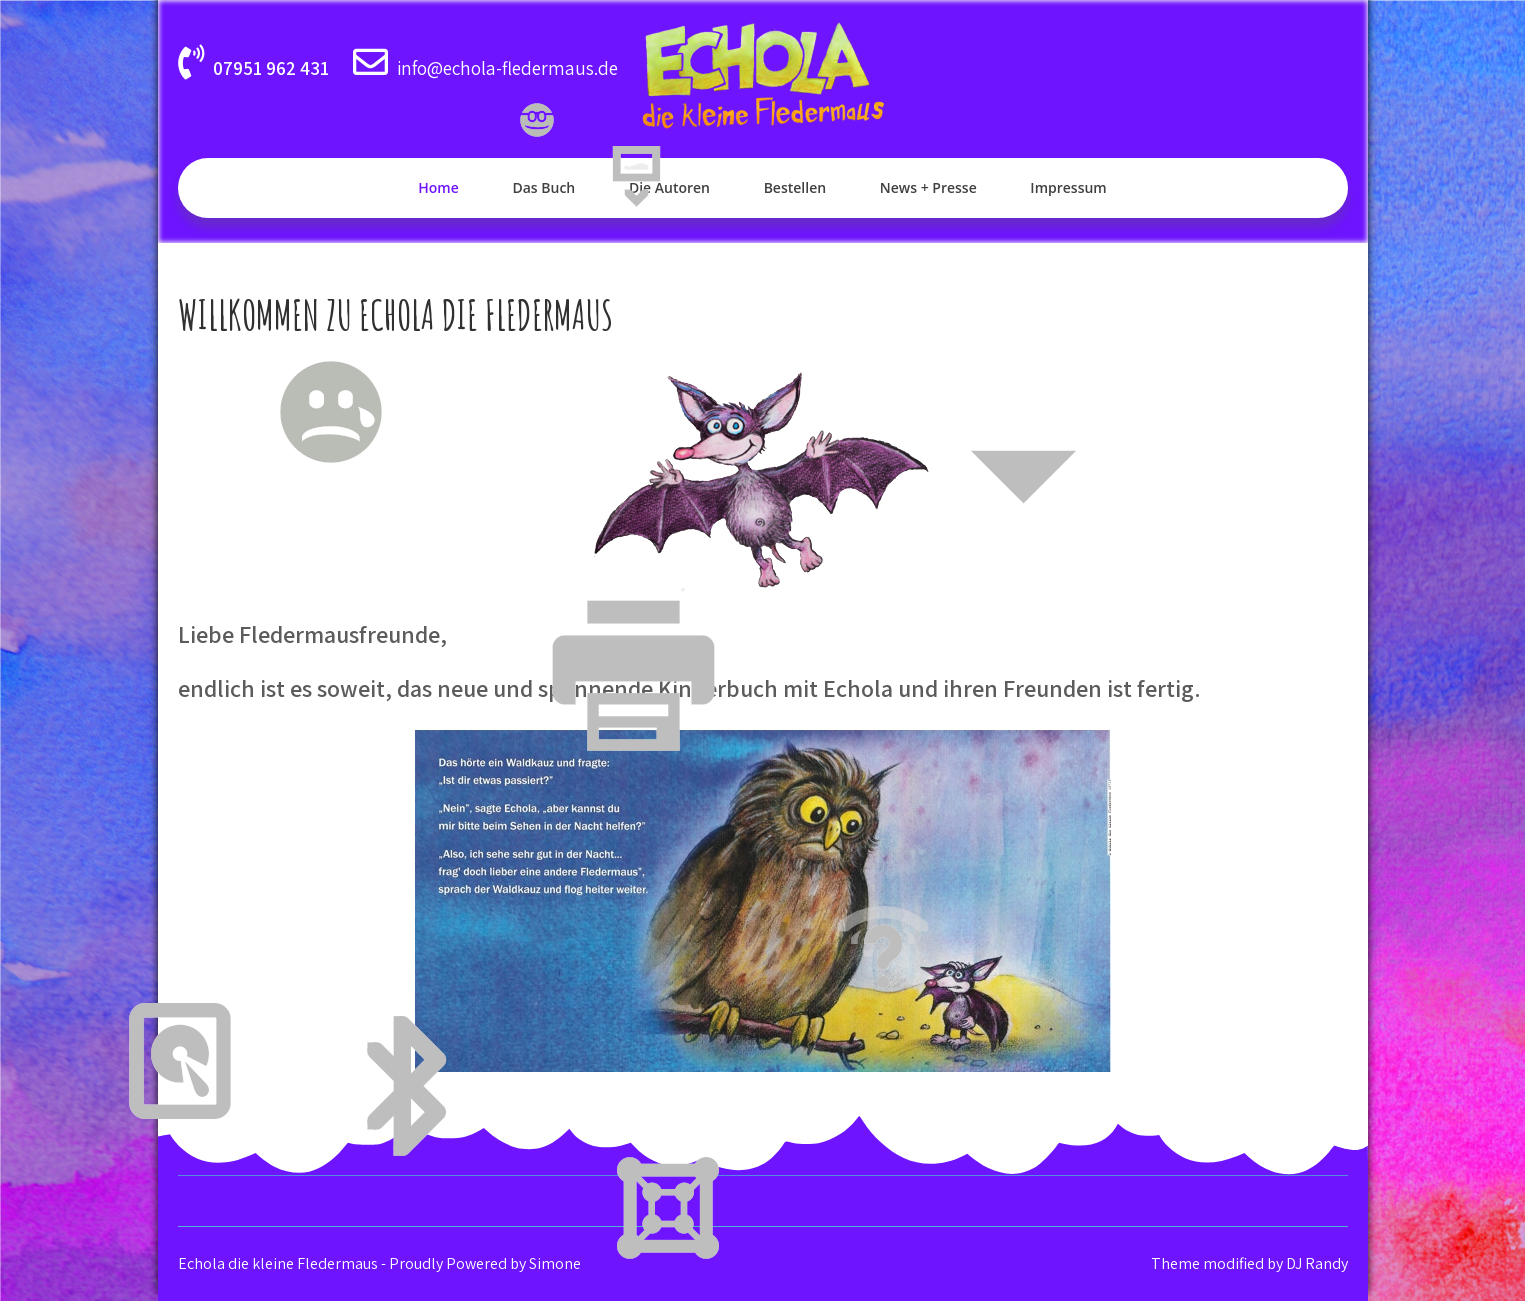 Image resolution: width=1525 pixels, height=1301 pixels. What do you see at coordinates (411, 1086) in the screenshot?
I see `indicates bluetooth is currently active and connected` at bounding box center [411, 1086].